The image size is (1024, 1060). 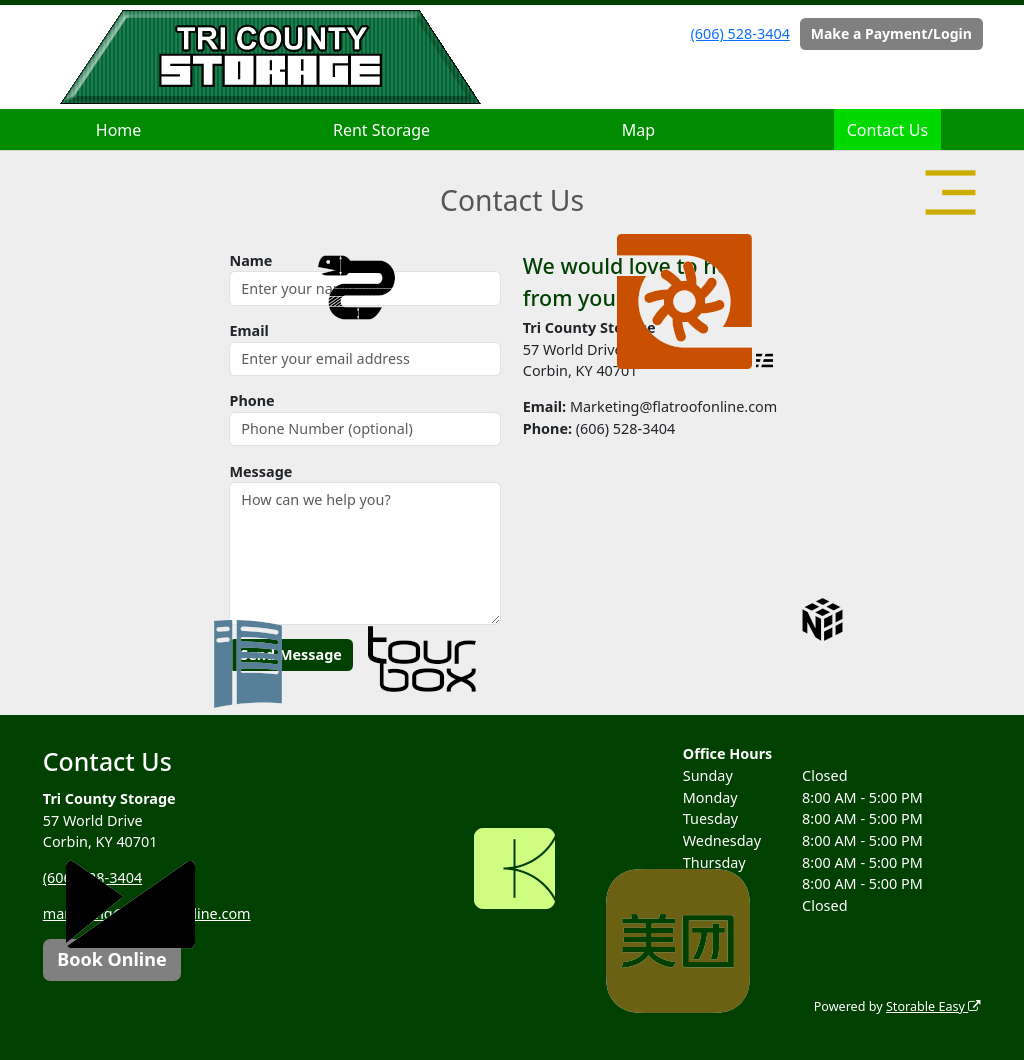 What do you see at coordinates (684, 301) in the screenshot?
I see `turbo build system logo` at bounding box center [684, 301].